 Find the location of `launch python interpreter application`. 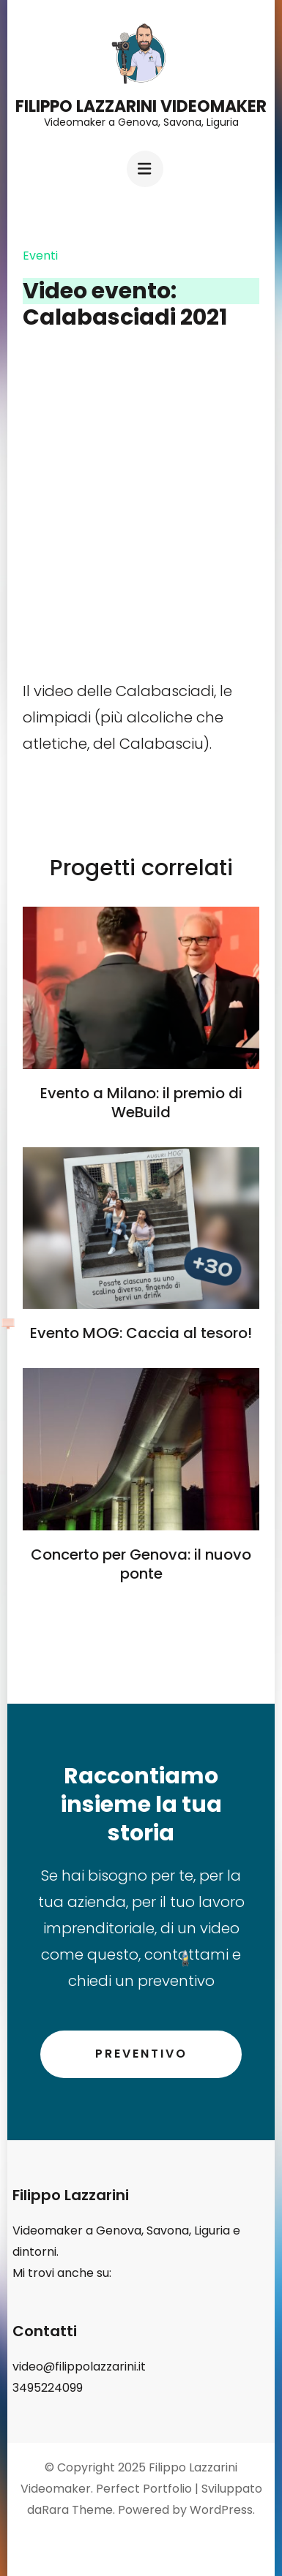

launch python interpreter application is located at coordinates (185, 1958).